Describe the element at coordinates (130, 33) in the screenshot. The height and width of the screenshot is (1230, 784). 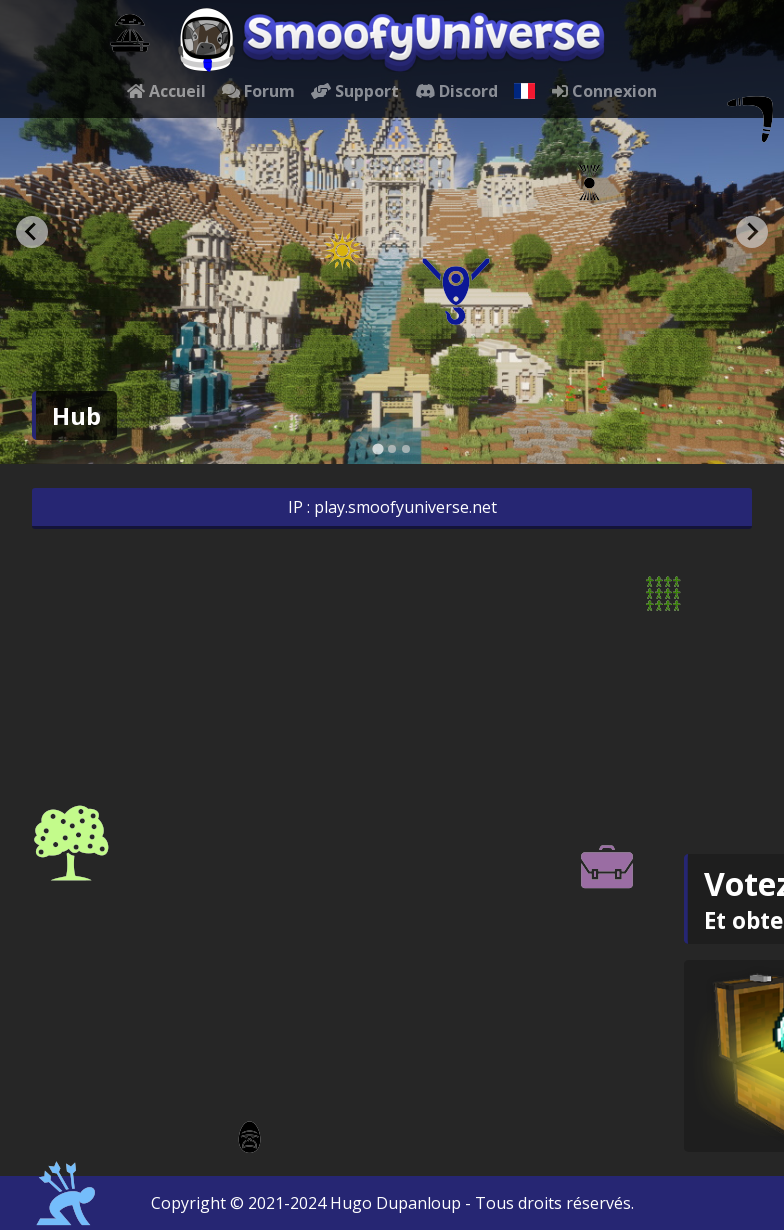
I see `access kitchen or cooking tools` at that location.